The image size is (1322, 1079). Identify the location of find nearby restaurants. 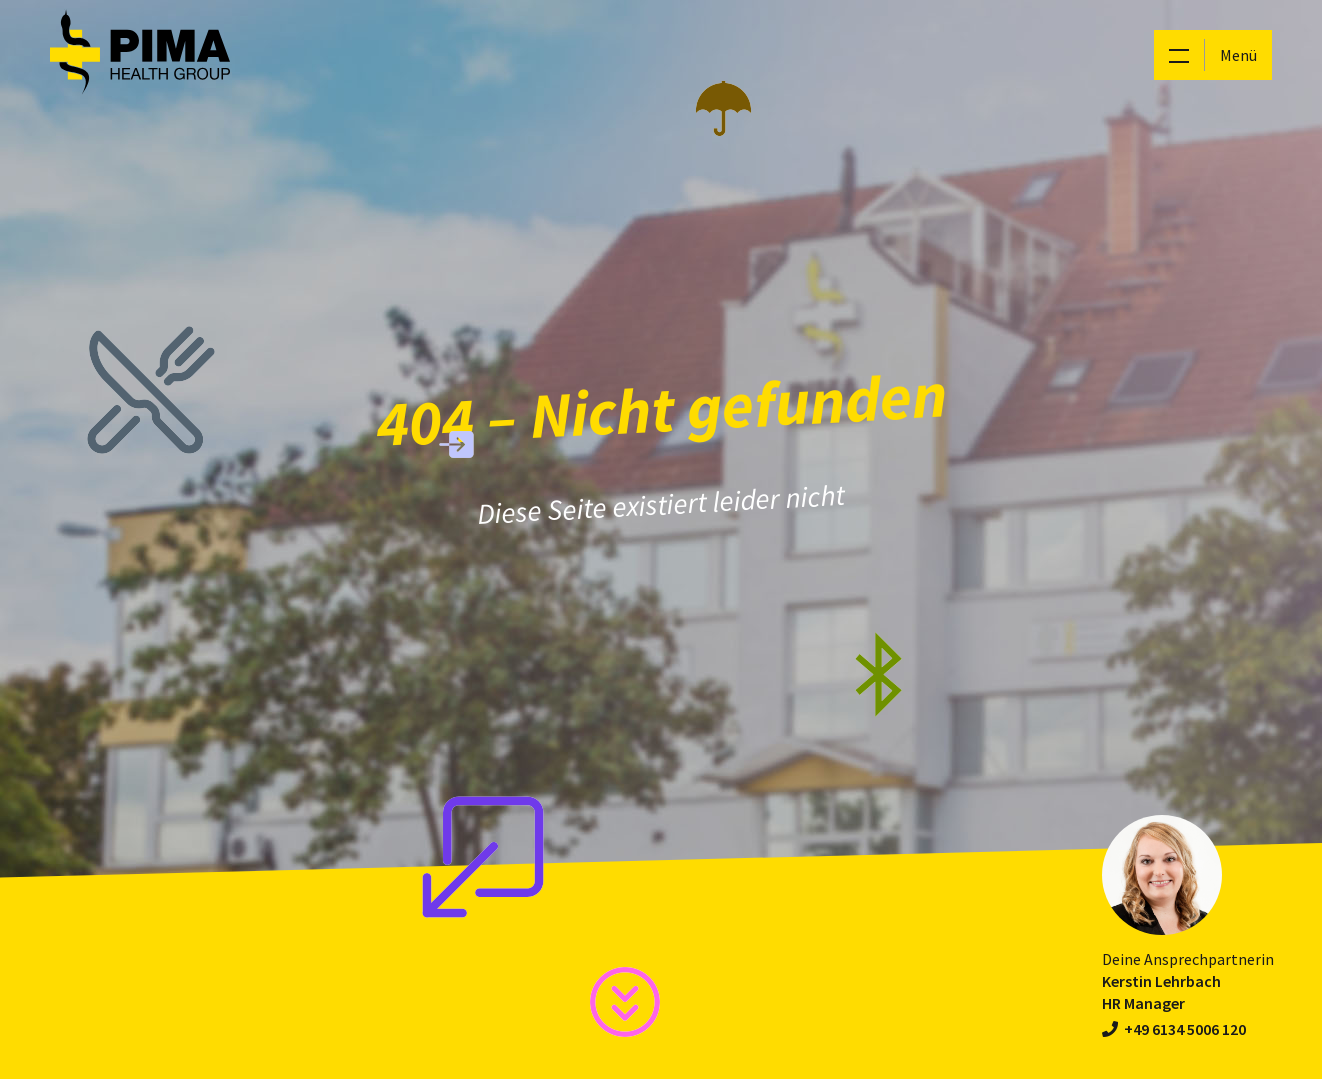
(151, 390).